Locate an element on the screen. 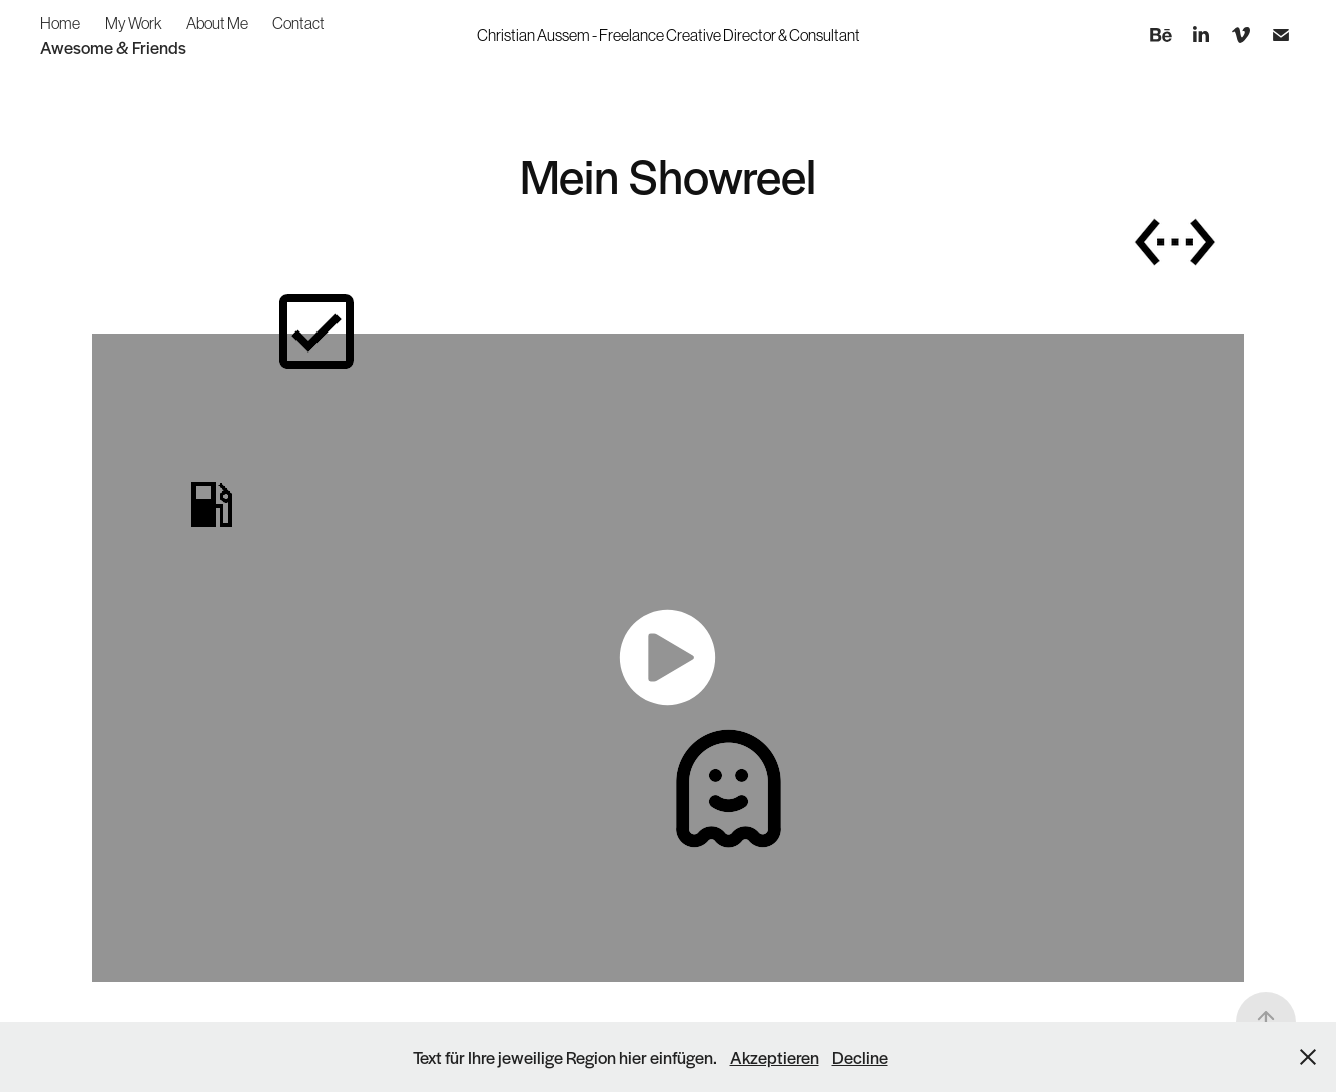 This screenshot has height=1092, width=1336. access ethernet or wired network settings is located at coordinates (1175, 242).